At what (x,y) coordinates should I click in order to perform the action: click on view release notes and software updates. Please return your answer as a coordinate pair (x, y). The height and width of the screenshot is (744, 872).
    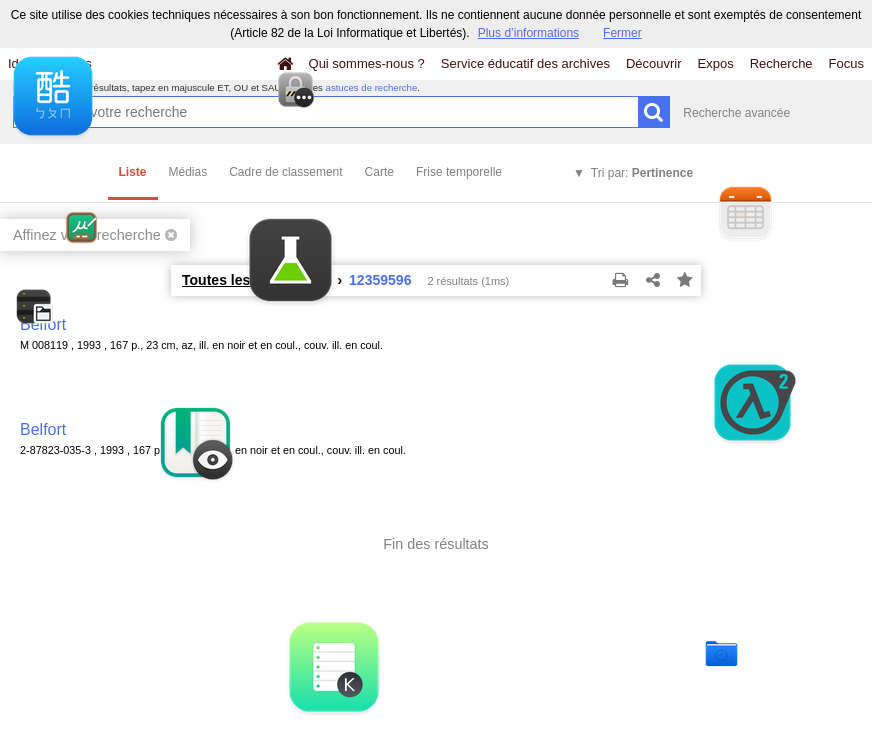
    Looking at the image, I should click on (334, 667).